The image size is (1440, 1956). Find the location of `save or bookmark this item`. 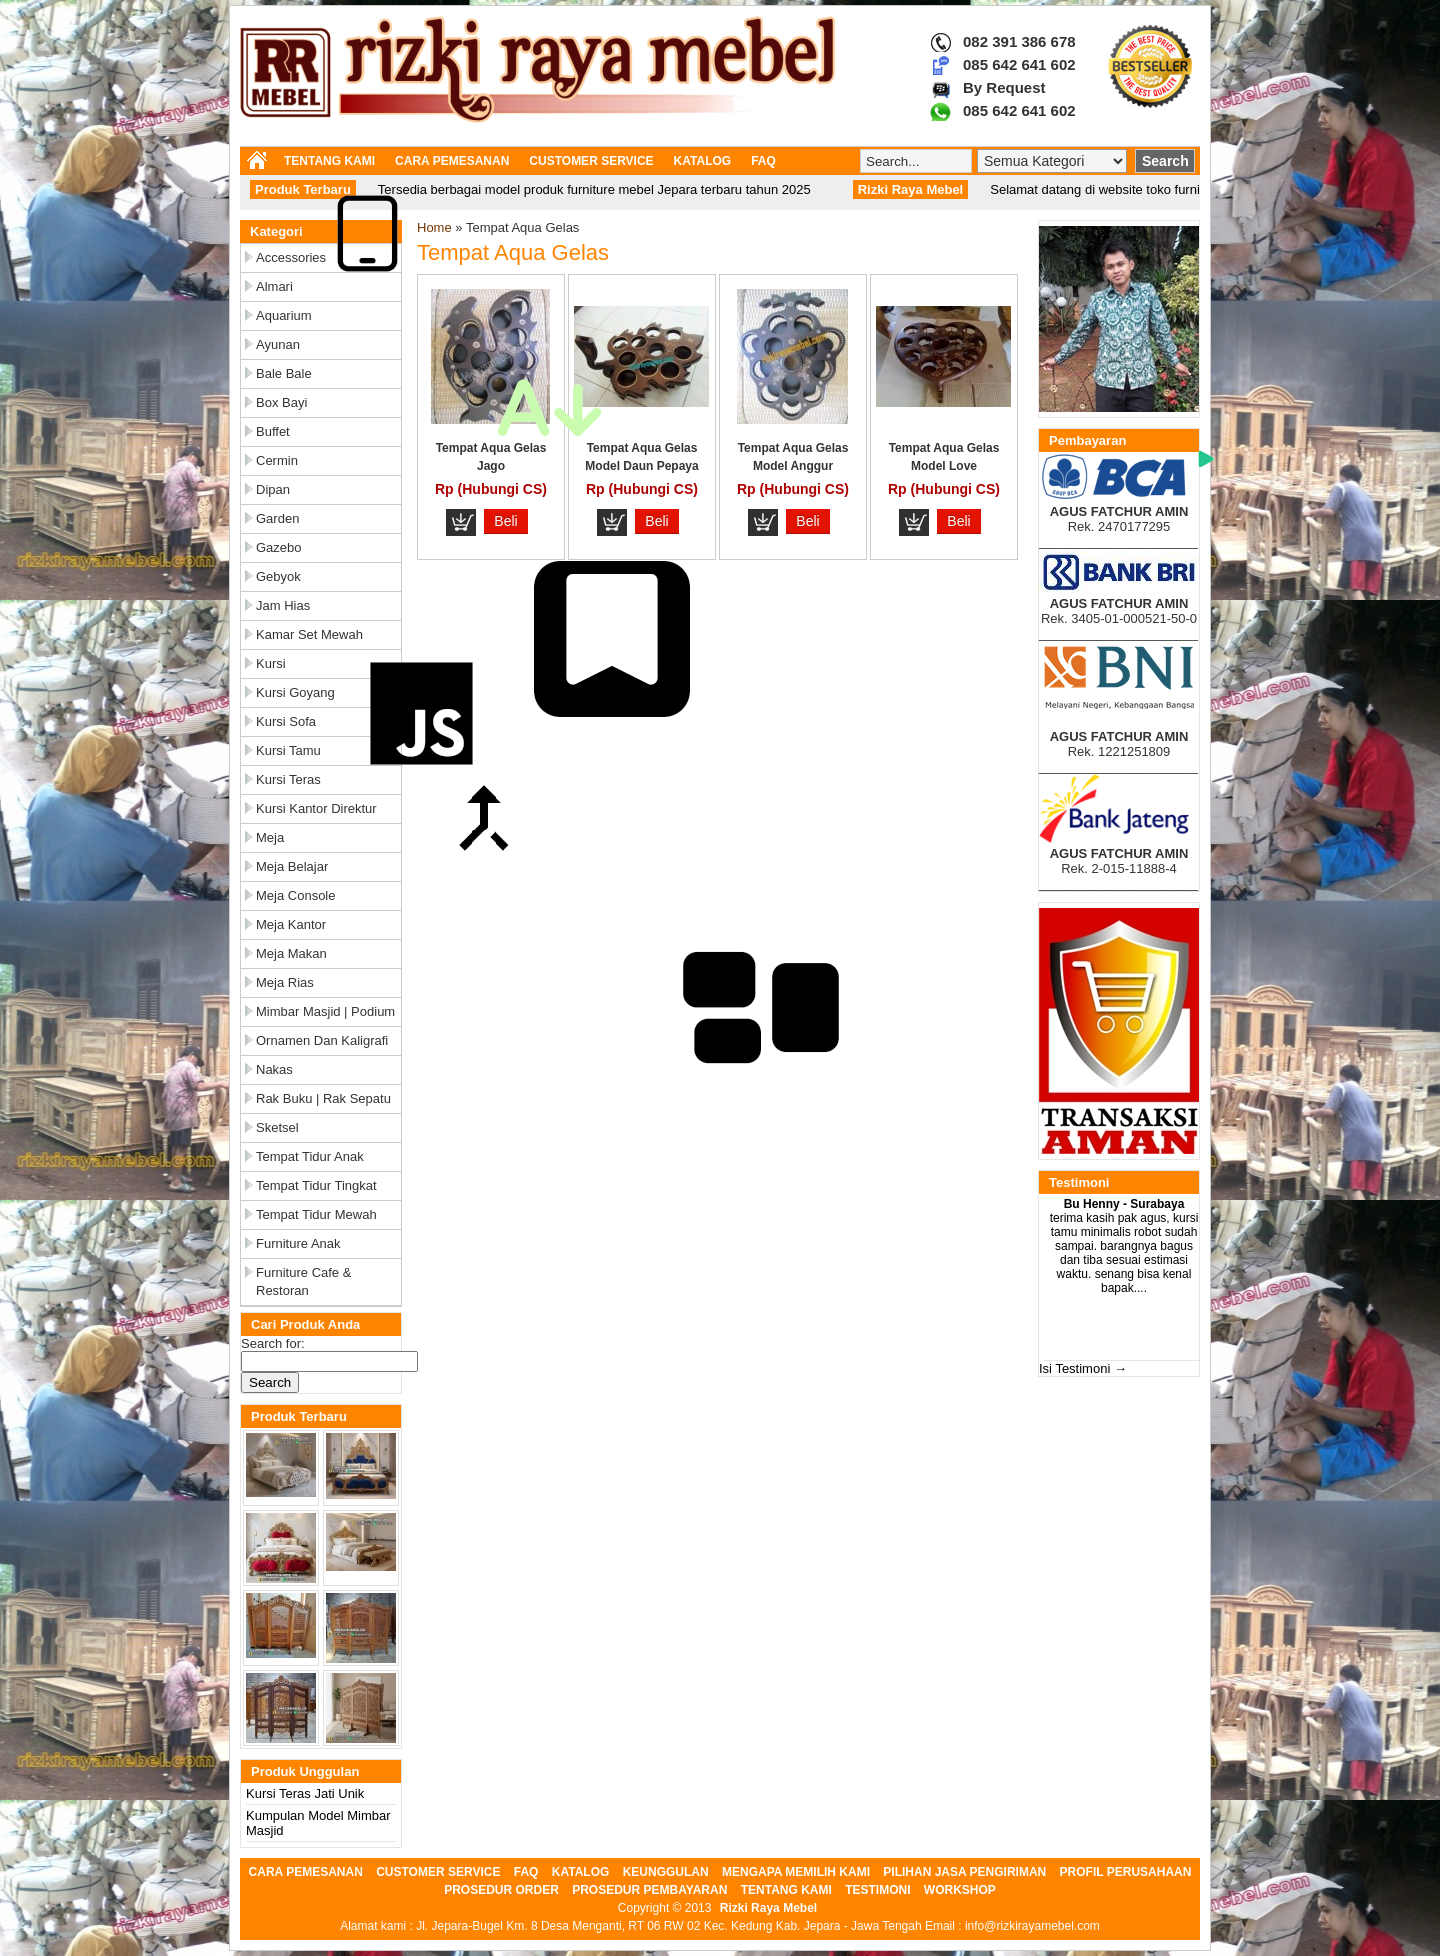

save or bookmark this item is located at coordinates (612, 639).